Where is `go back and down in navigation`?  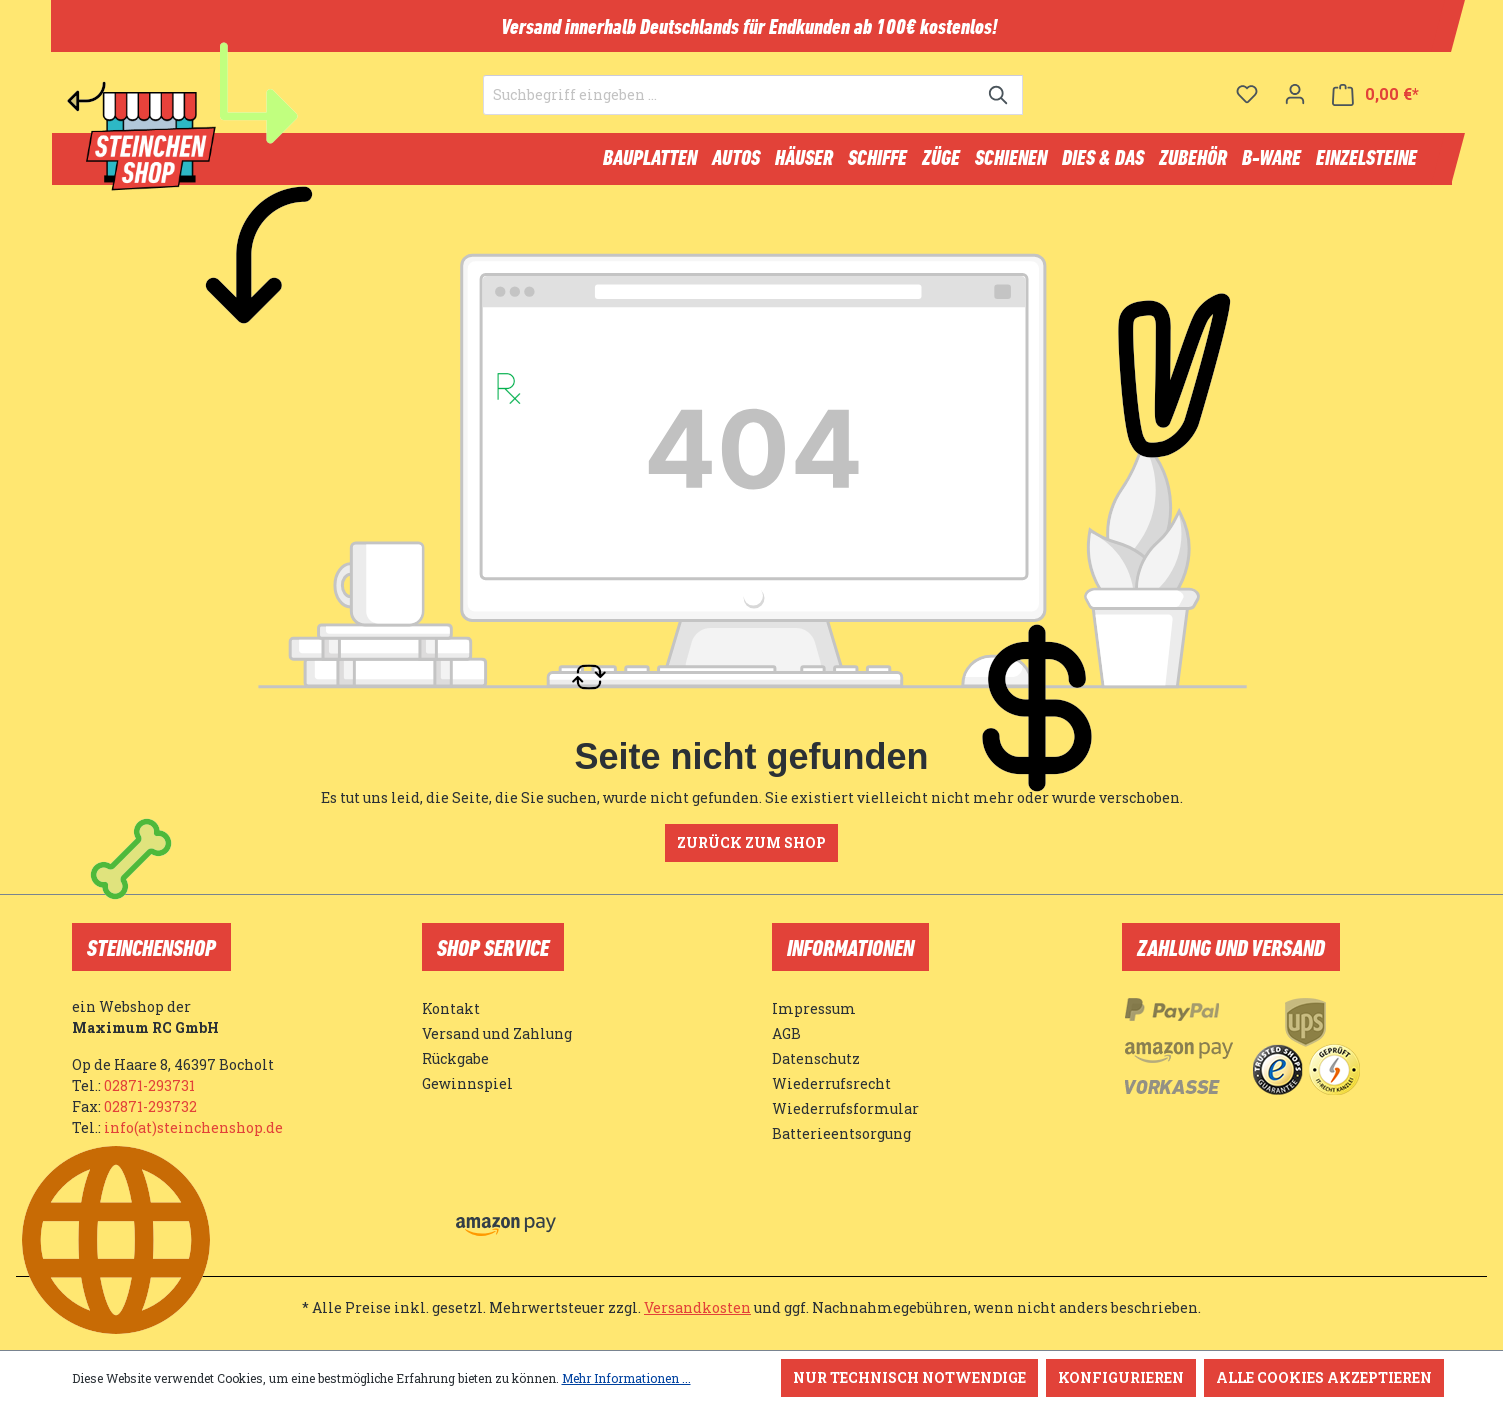 go back and down in navigation is located at coordinates (259, 255).